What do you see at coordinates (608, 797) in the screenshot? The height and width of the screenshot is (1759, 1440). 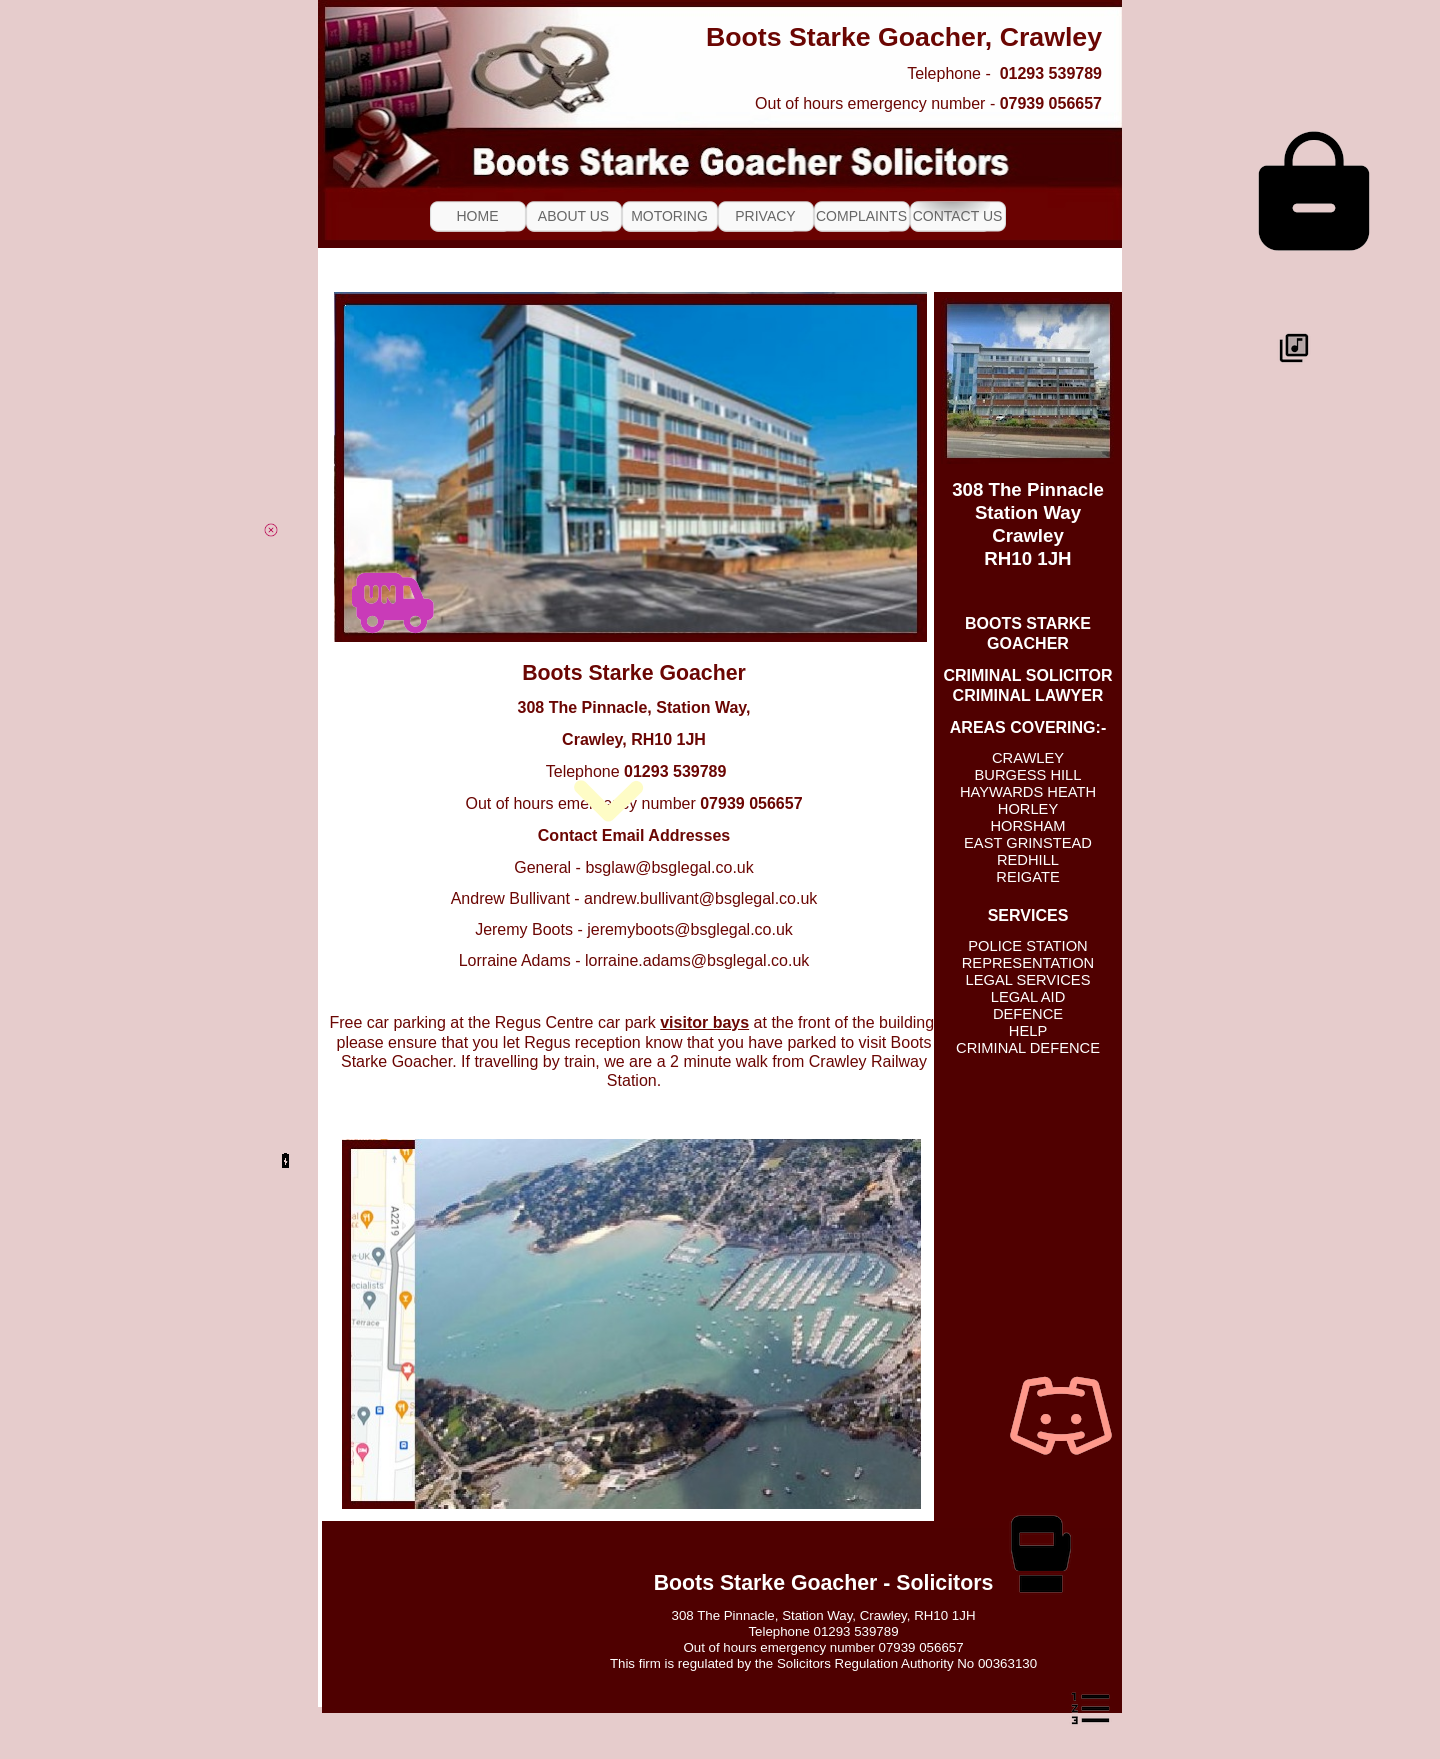 I see `expand a dropdown menu or section` at bounding box center [608, 797].